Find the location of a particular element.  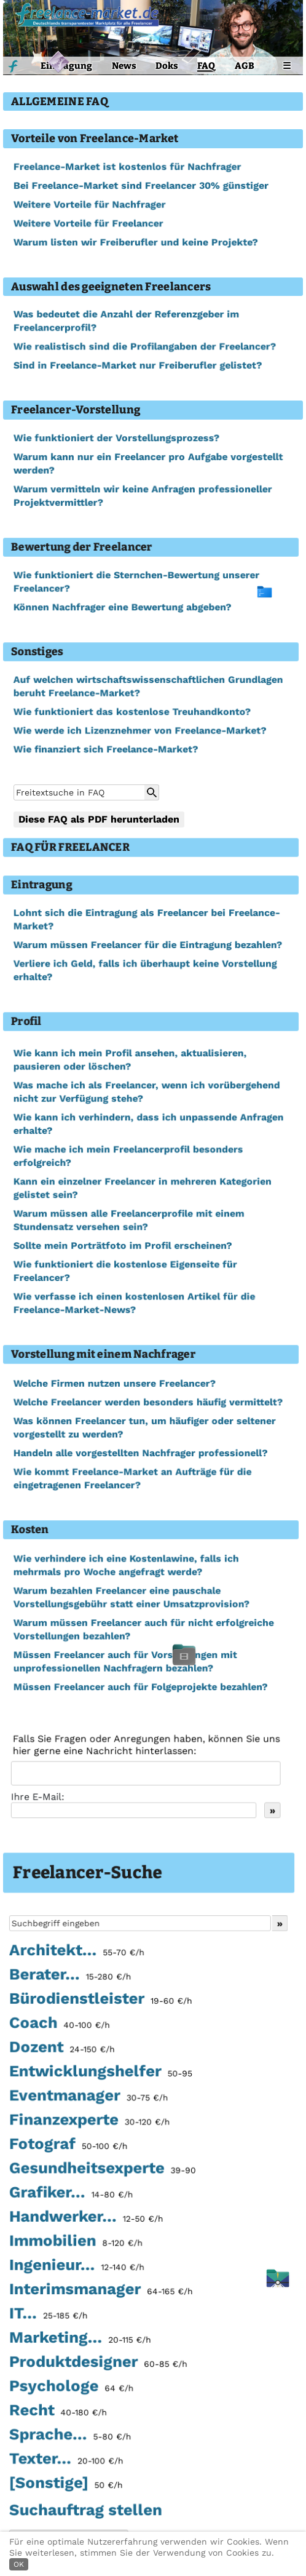

indicates an executable program file is located at coordinates (58, 62).